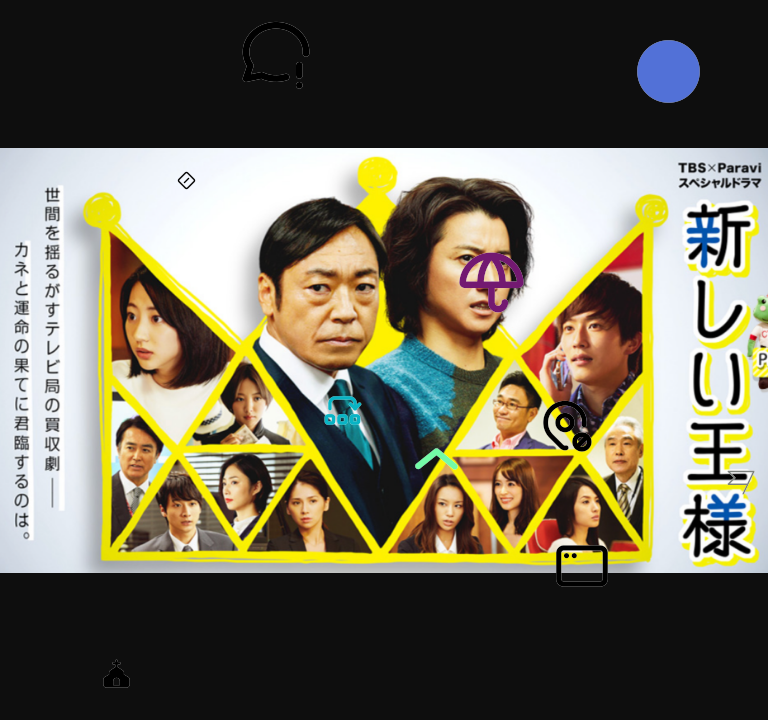  I want to click on unselected radio button or toggle option, so click(668, 71).